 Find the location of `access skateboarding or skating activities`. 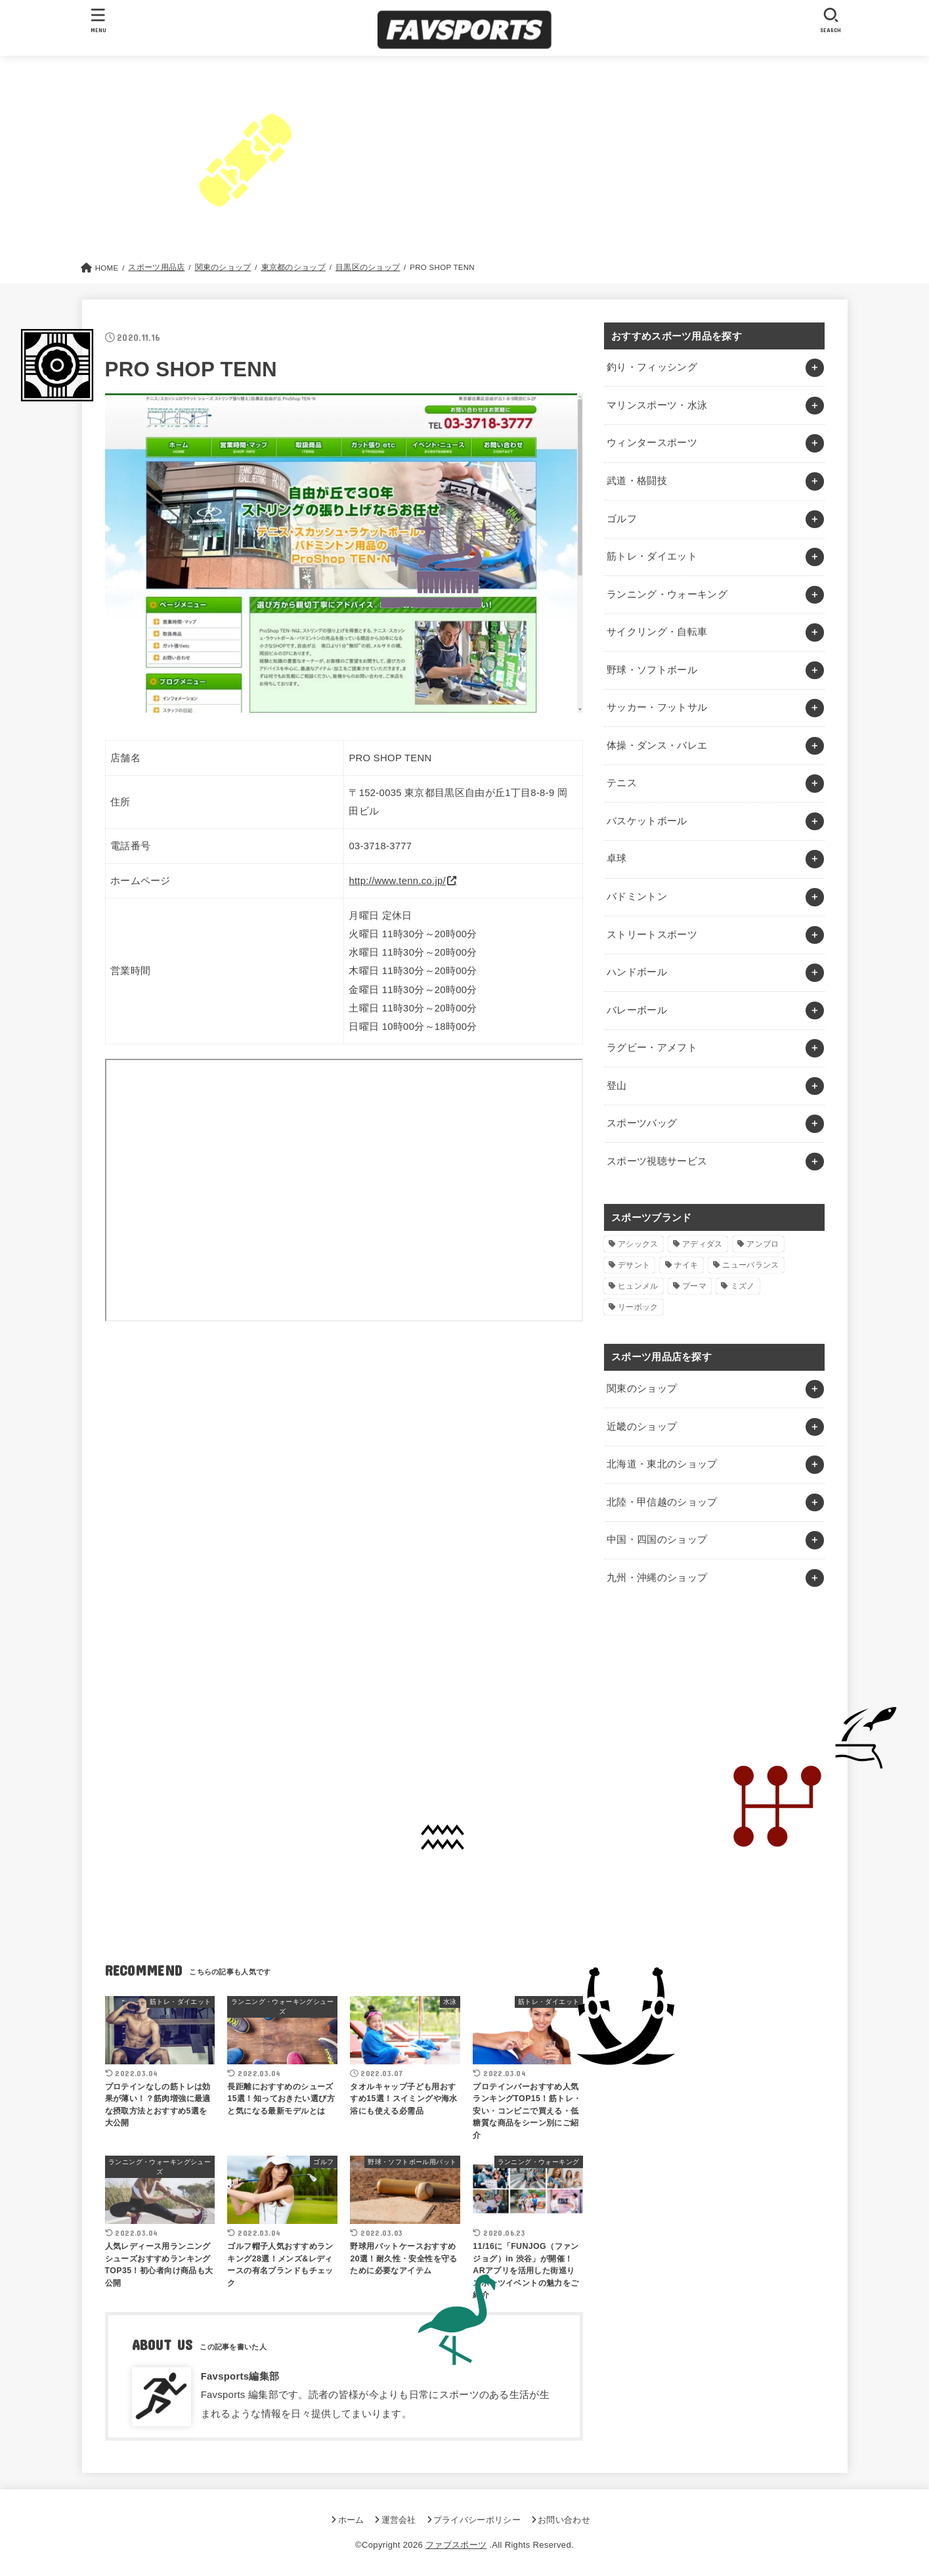

access skateboarding or skating activities is located at coordinates (246, 160).